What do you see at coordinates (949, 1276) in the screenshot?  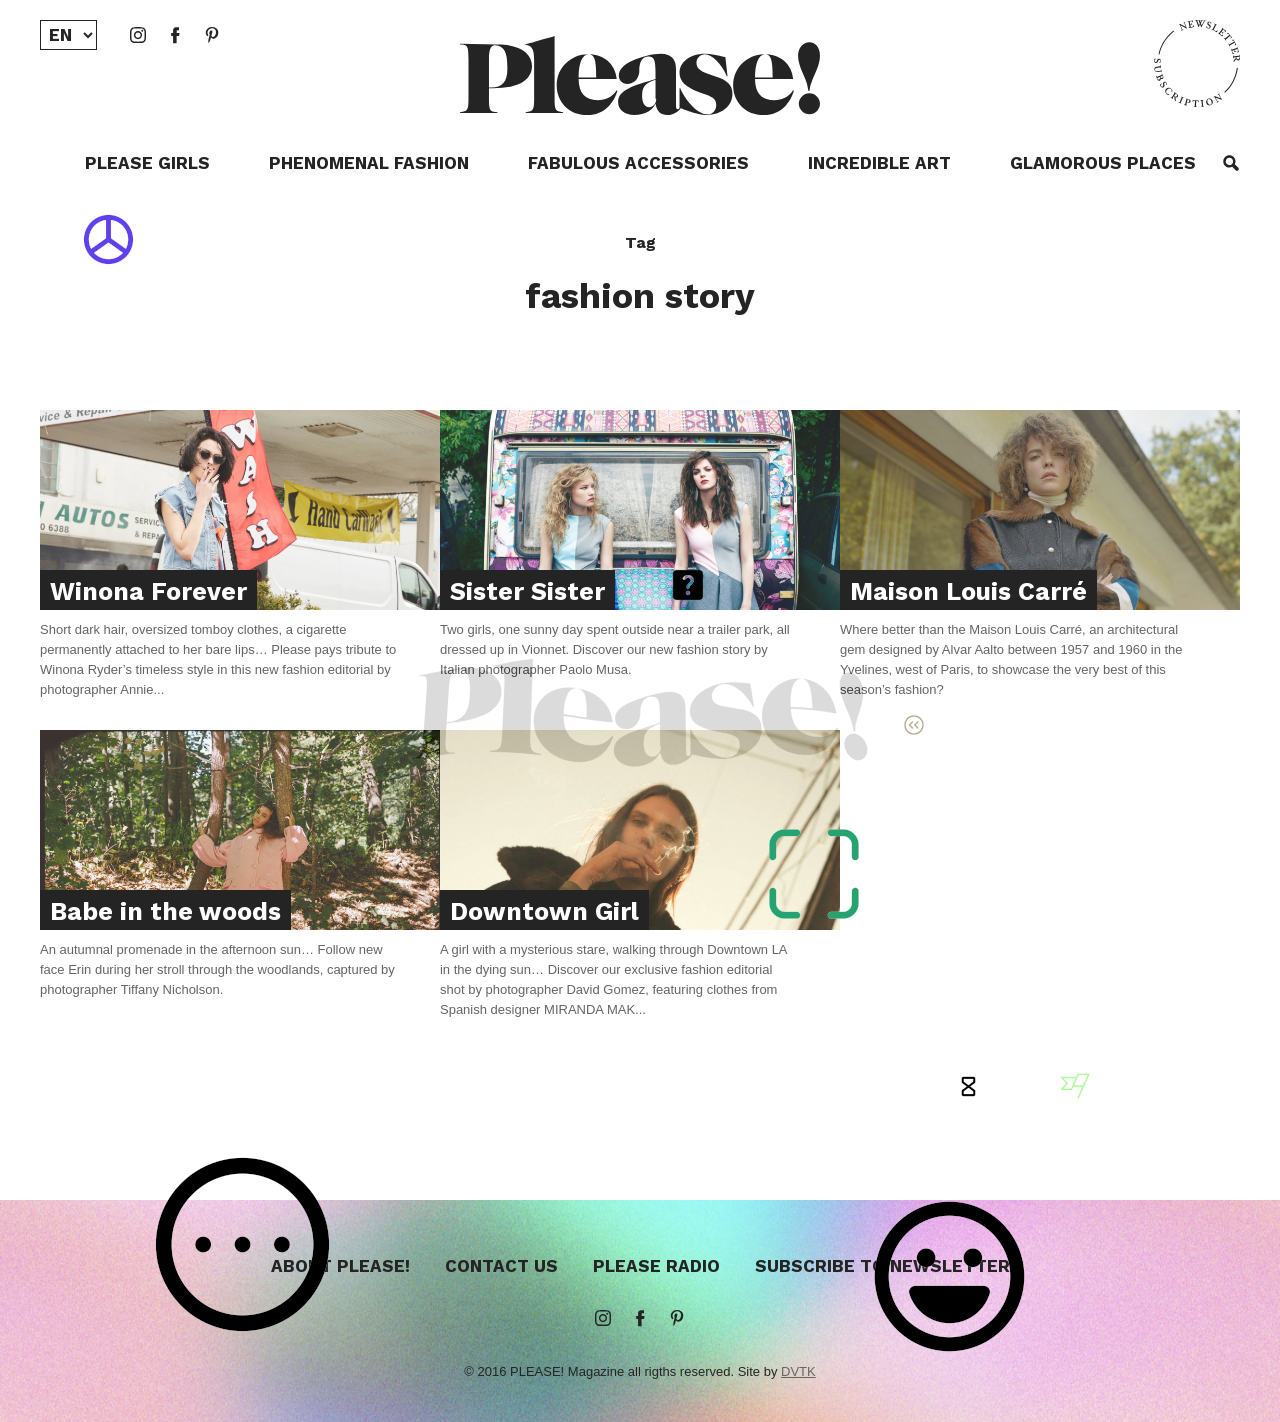 I see `react with laughter to a message or post` at bounding box center [949, 1276].